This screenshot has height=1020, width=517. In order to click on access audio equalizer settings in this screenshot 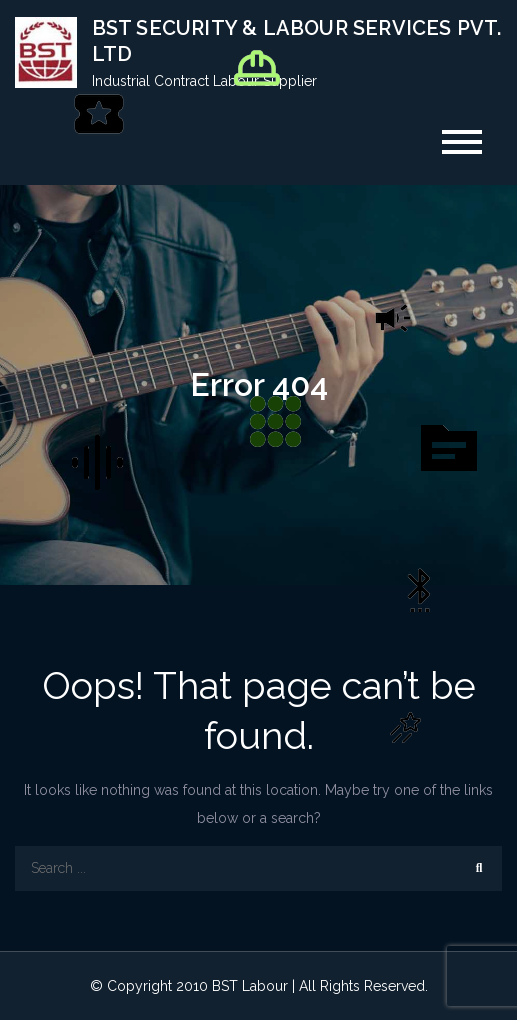, I will do `click(97, 462)`.